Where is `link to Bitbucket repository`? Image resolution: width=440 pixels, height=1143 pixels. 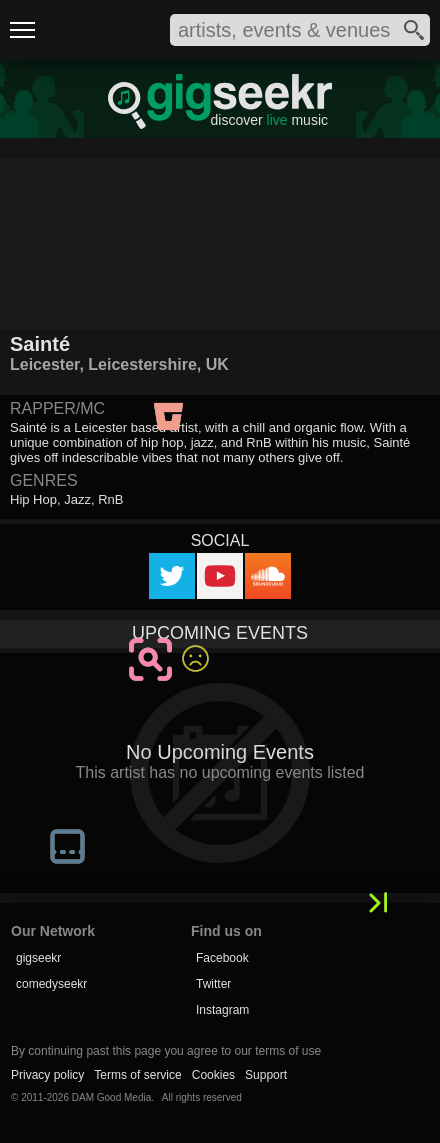 link to Bitbucket repository is located at coordinates (168, 416).